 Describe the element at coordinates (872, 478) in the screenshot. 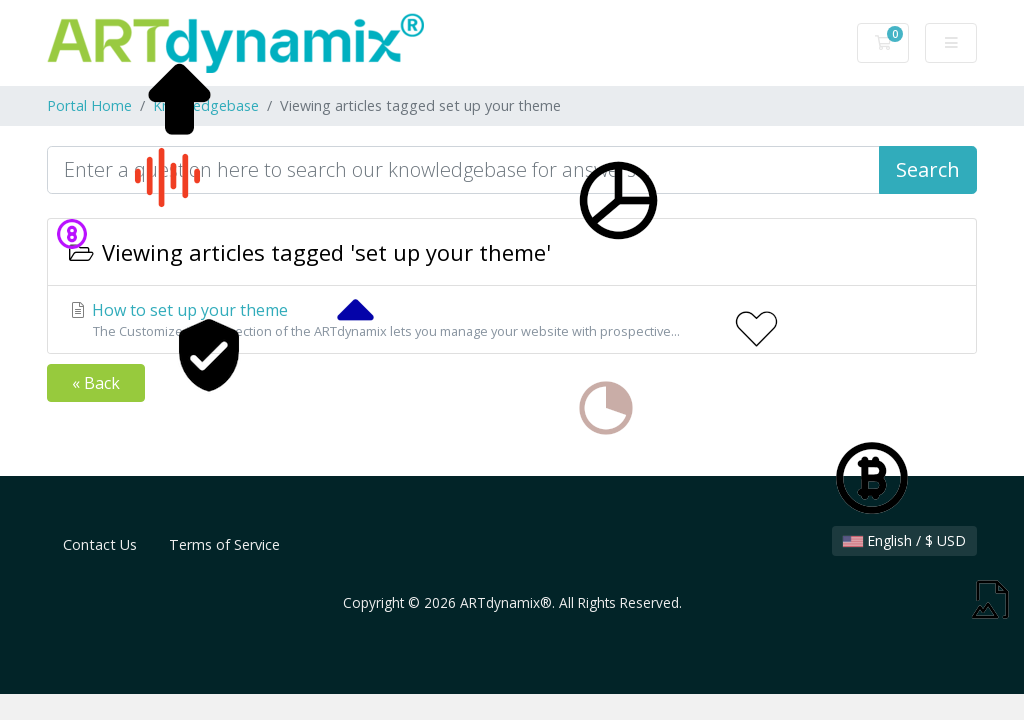

I see `view bitcoin balance or wallet` at that location.